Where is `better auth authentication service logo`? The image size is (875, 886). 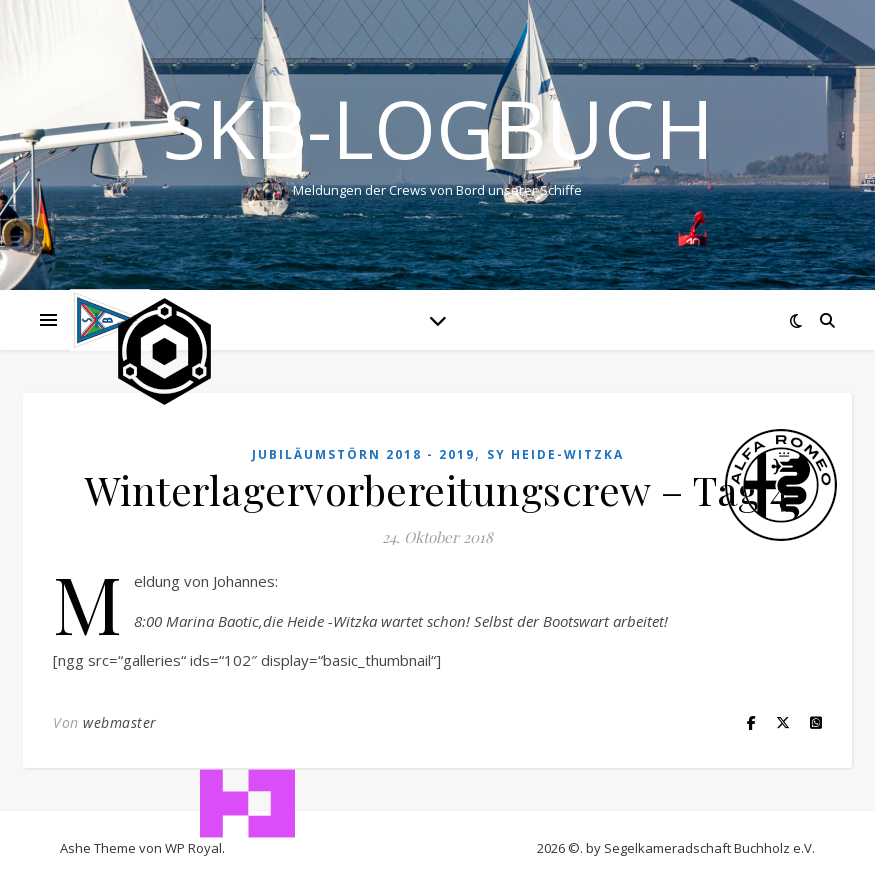 better auth authentication service logo is located at coordinates (247, 803).